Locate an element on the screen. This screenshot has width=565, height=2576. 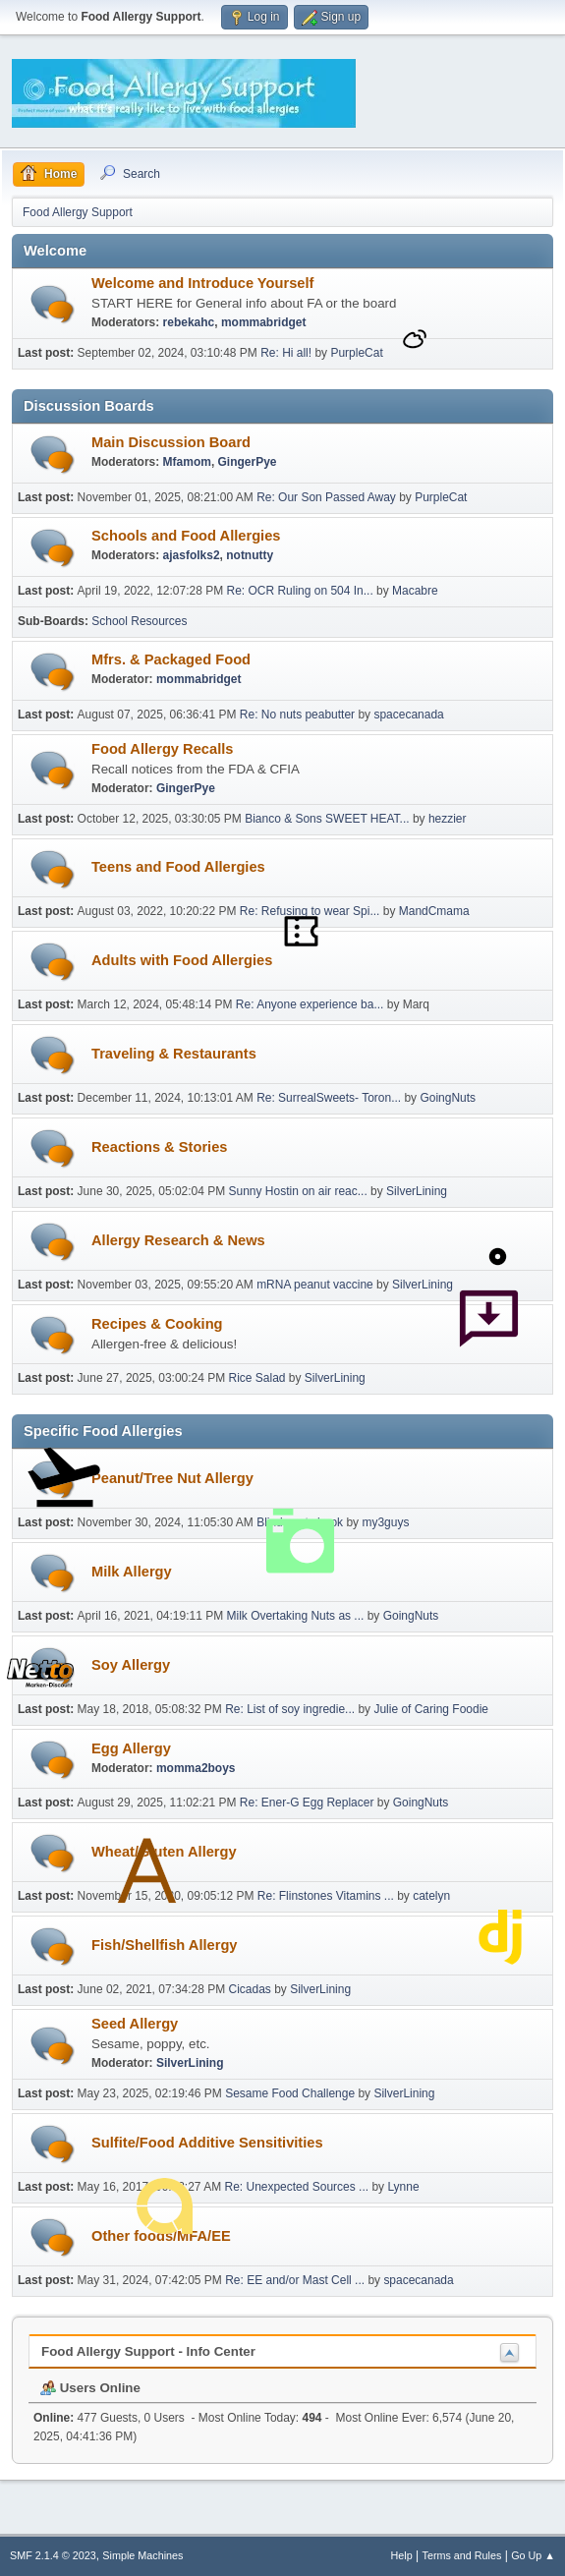
open the Netto Marken-Discount app is located at coordinates (40, 1673).